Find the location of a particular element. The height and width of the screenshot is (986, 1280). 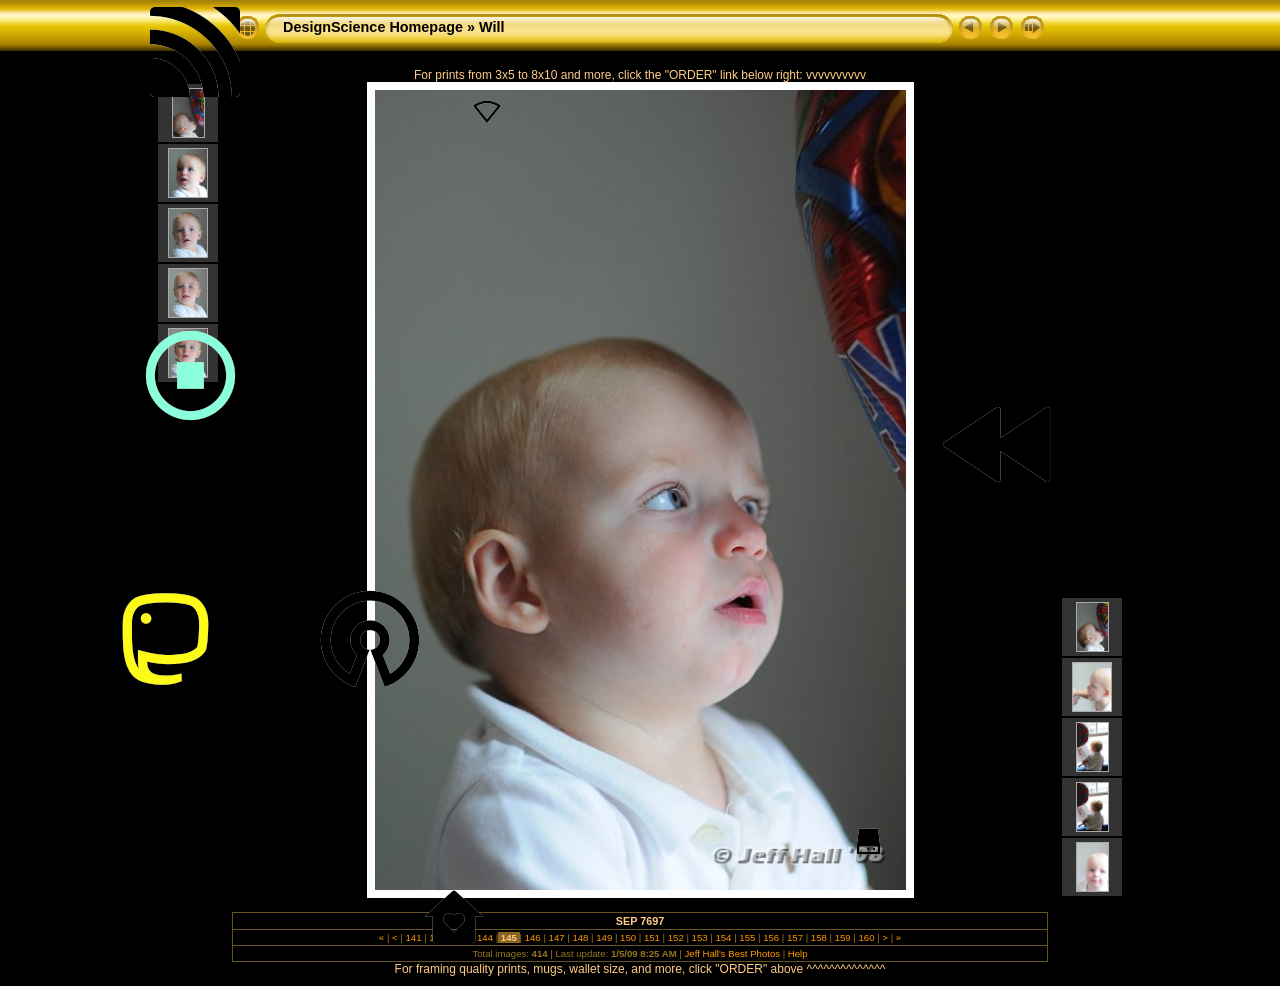

rewind or skip backward in media playback is located at coordinates (1000, 444).